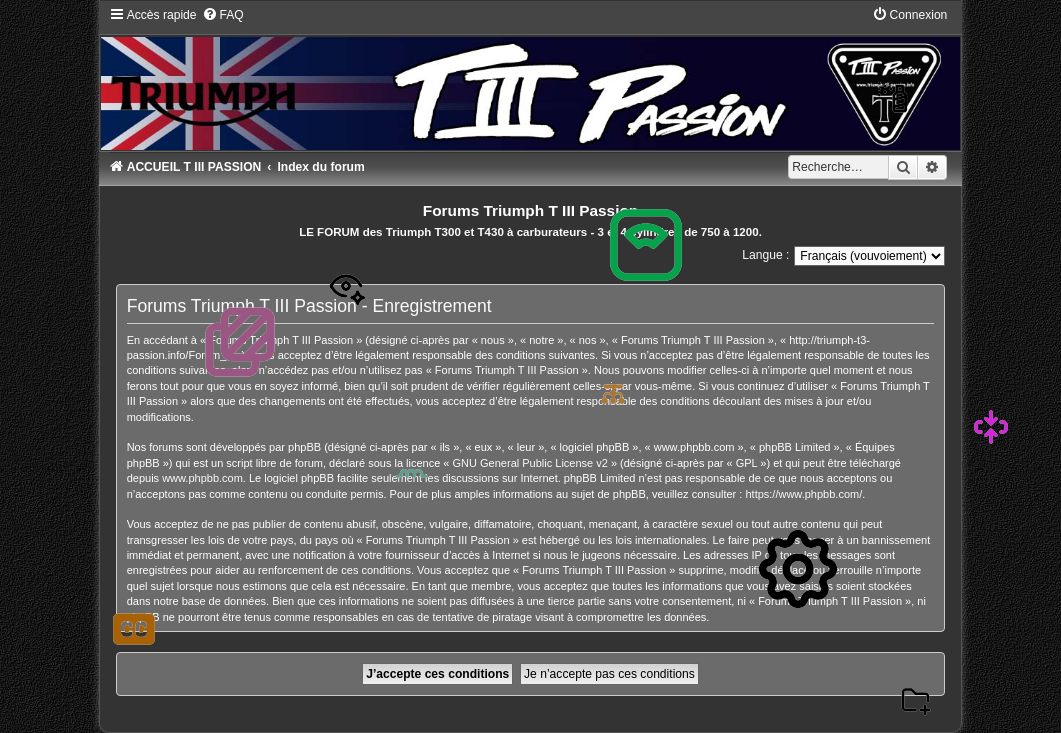  What do you see at coordinates (892, 96) in the screenshot?
I see `access spray or paint tools` at bounding box center [892, 96].